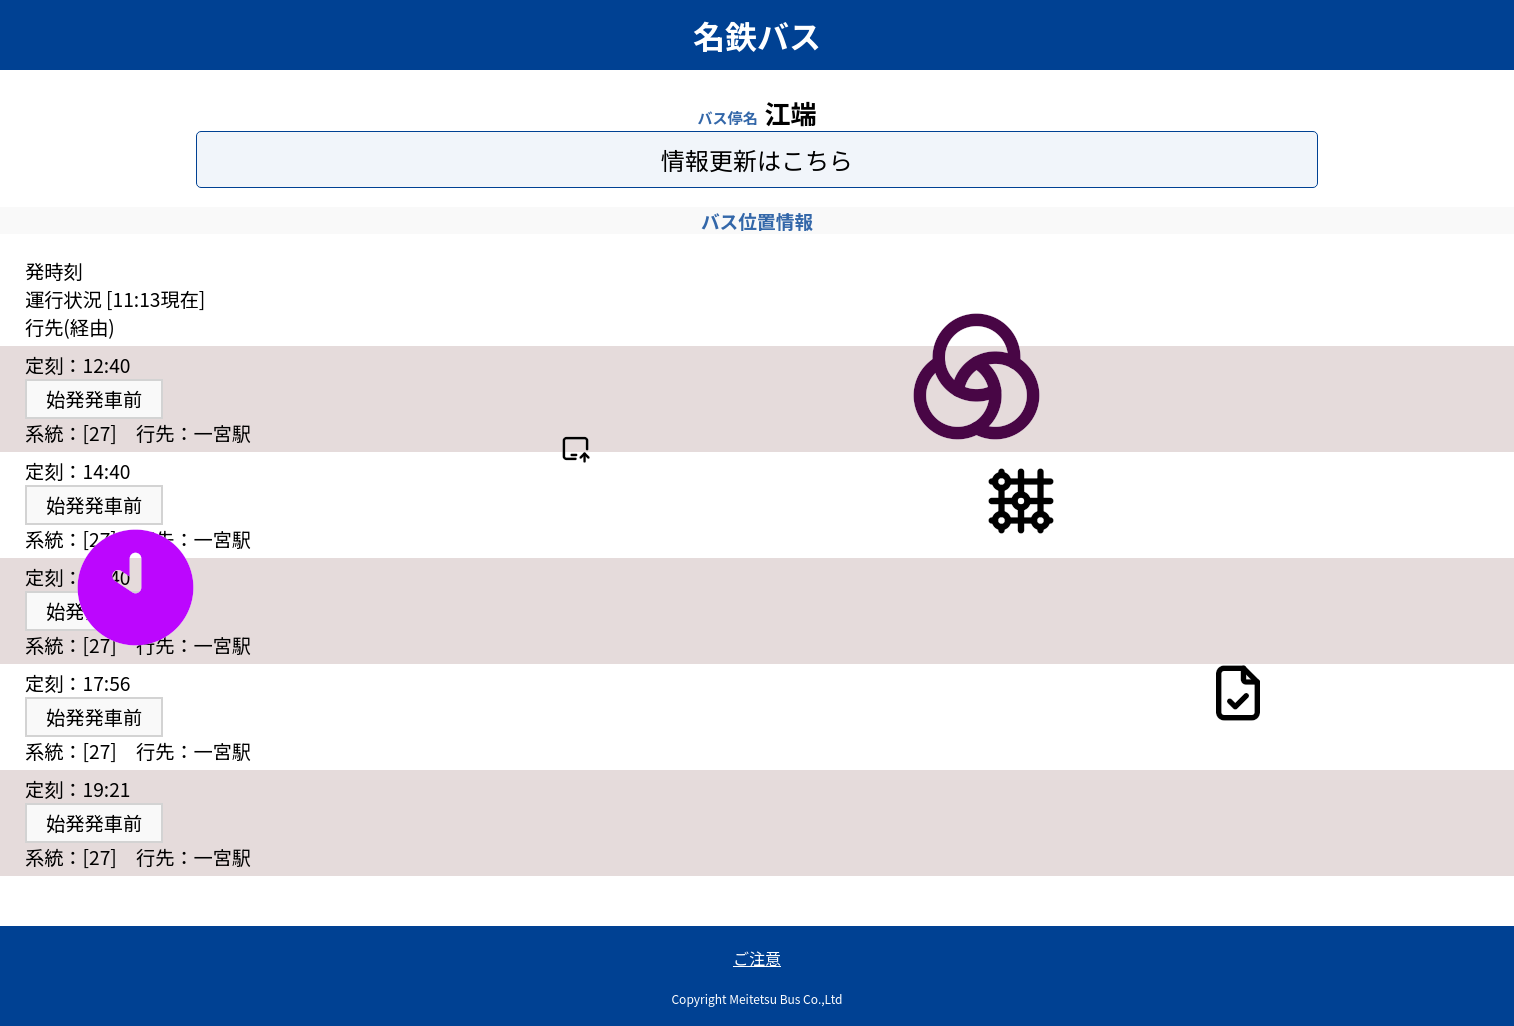  What do you see at coordinates (575, 448) in the screenshot?
I see `upload content to tablet device` at bounding box center [575, 448].